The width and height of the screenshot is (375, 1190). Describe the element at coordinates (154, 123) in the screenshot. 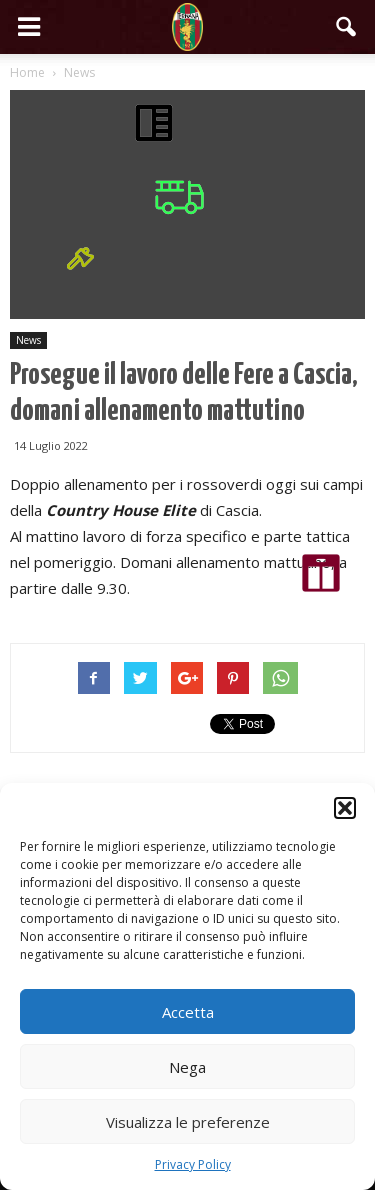

I see `toggle between split-screen or half-view mode` at that location.